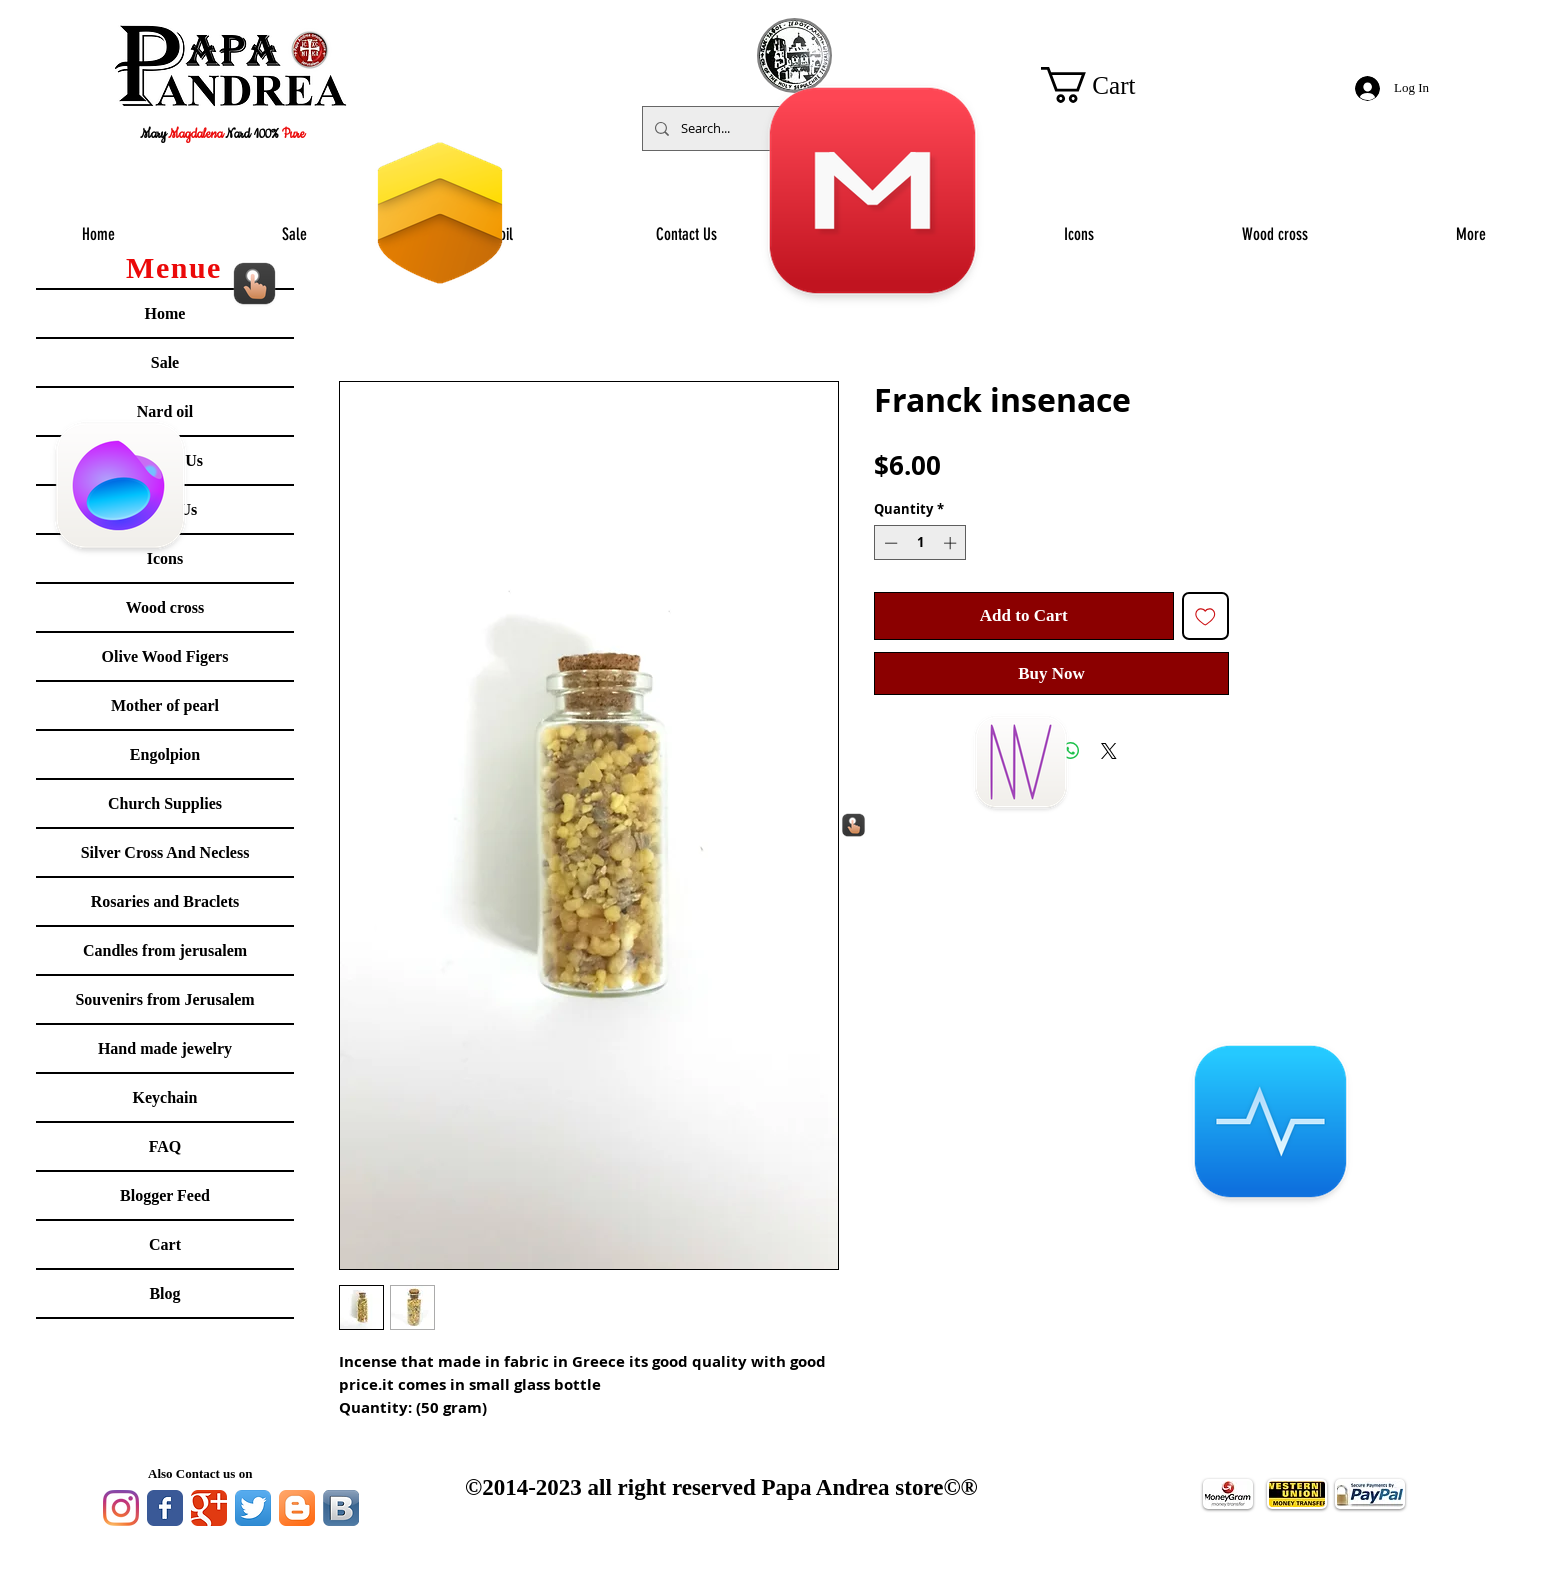 The image size is (1568, 1572). What do you see at coordinates (1270, 1121) in the screenshot?
I see `open wxcas network statistics monitor` at bounding box center [1270, 1121].